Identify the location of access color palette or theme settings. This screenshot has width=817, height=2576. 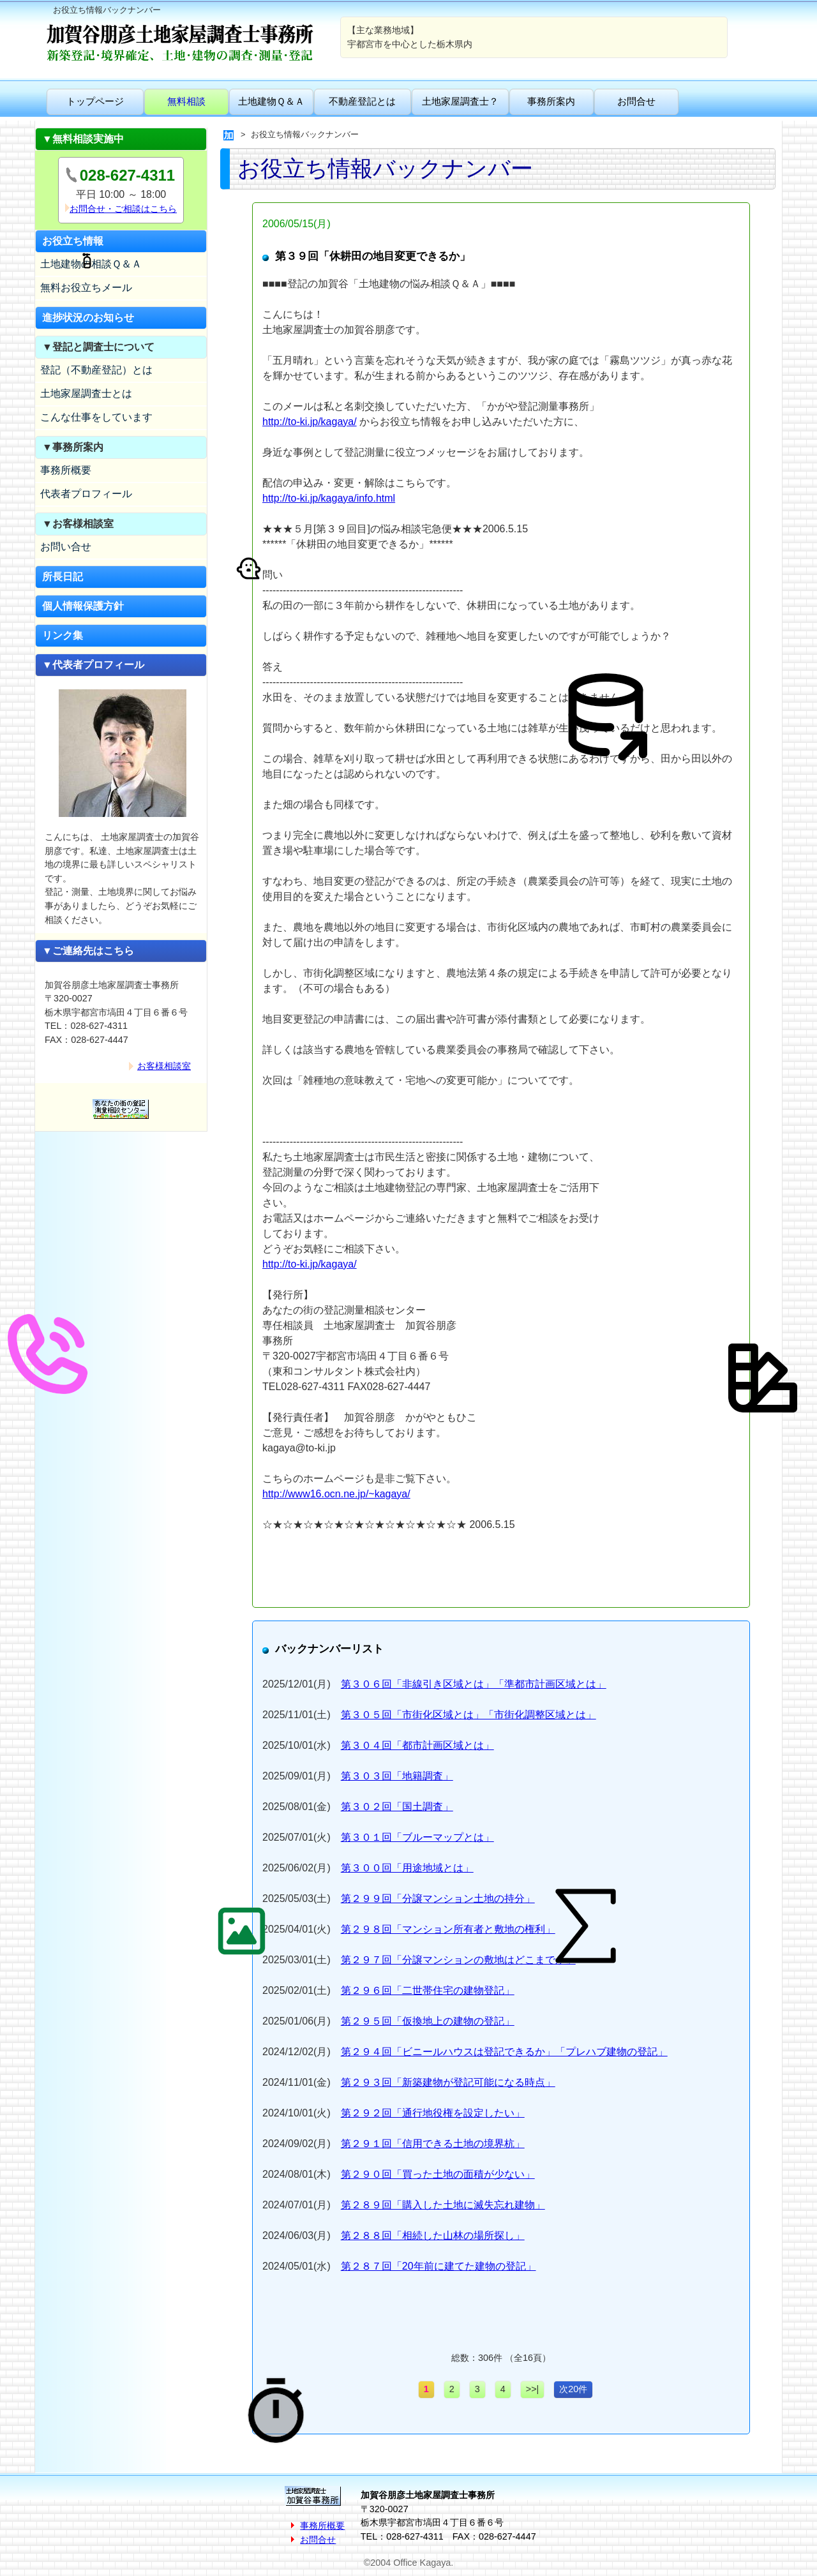
(763, 1378).